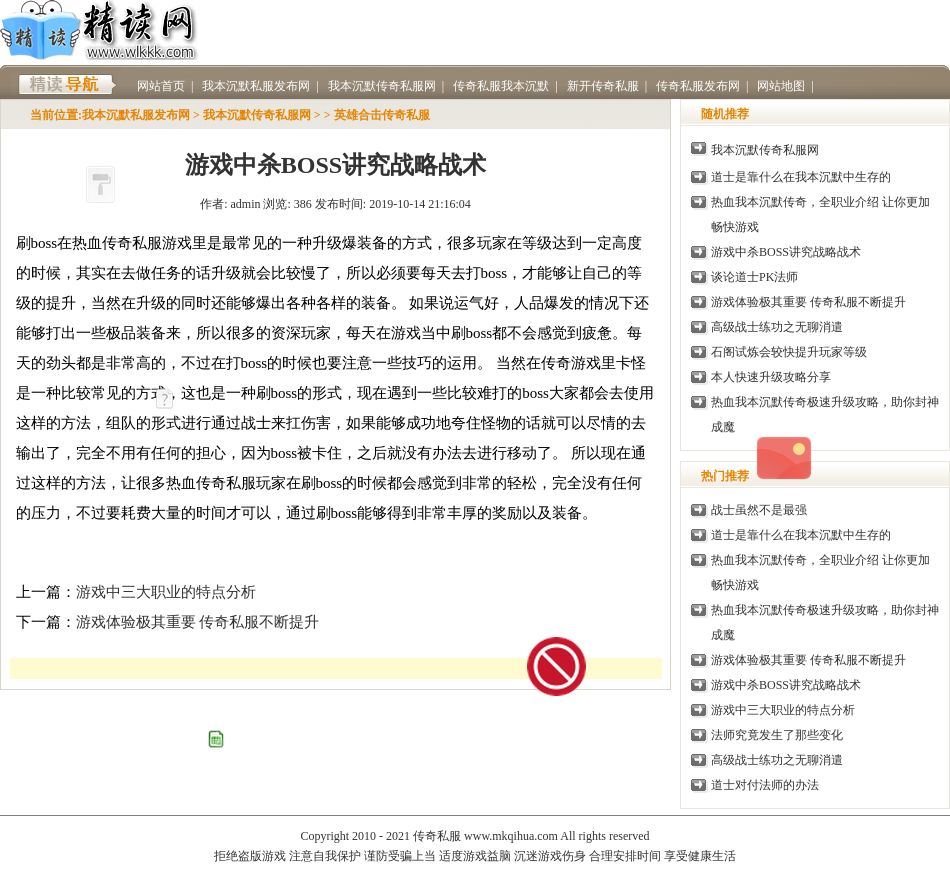 This screenshot has width=950, height=871. What do you see at coordinates (164, 398) in the screenshot?
I see `indicates an unrecognized file type` at bounding box center [164, 398].